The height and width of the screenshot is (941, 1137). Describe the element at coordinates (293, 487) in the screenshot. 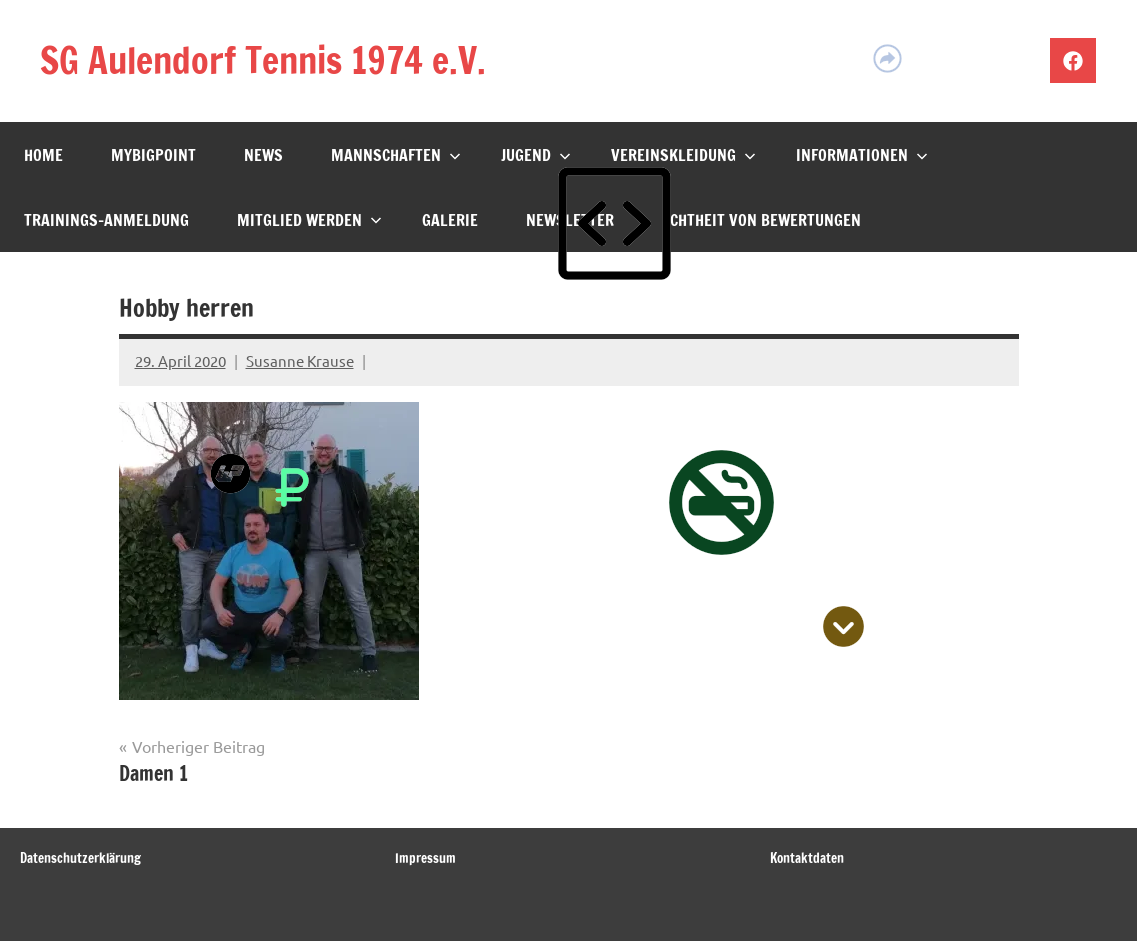

I see `indicates russian ruble currency` at that location.